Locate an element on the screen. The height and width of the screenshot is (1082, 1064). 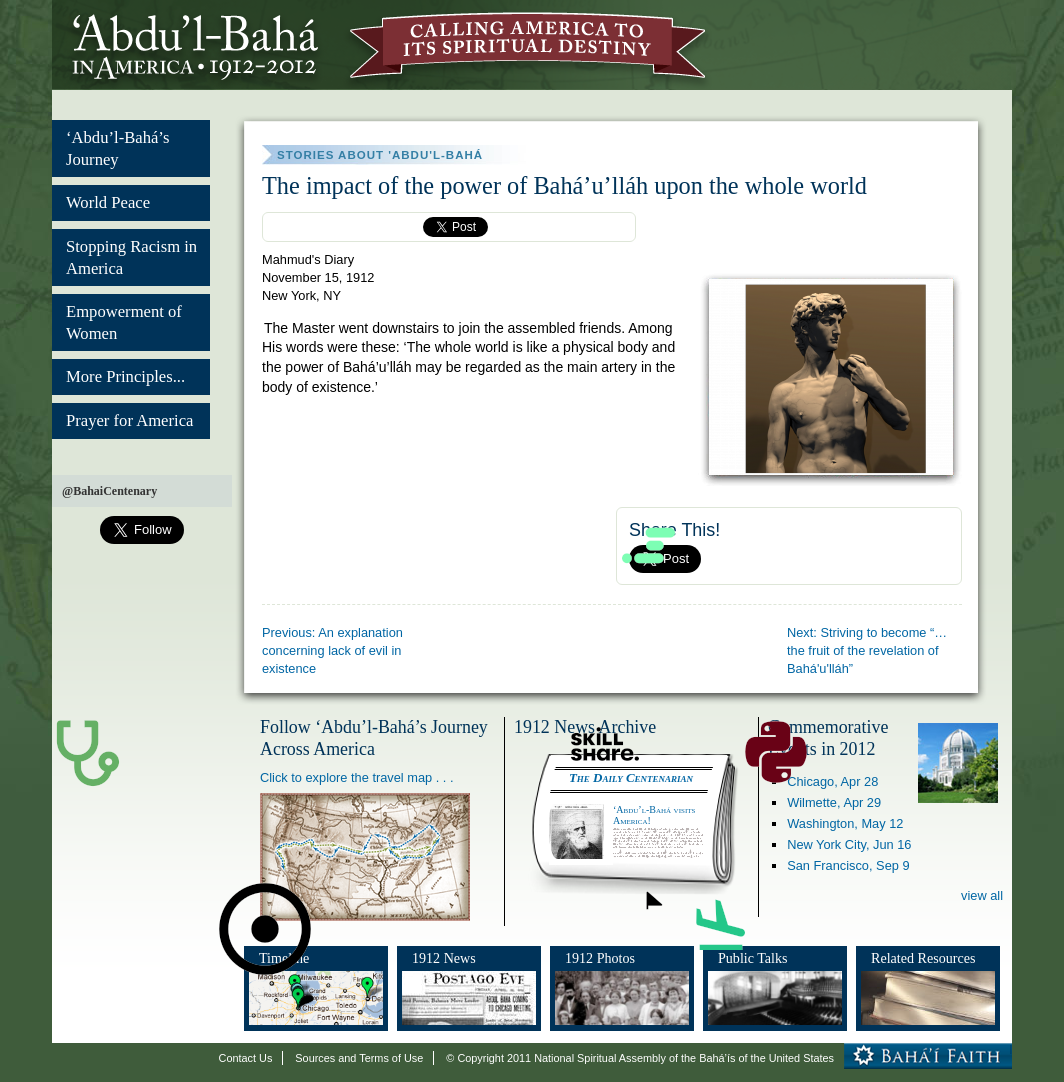
open the Skillshare app is located at coordinates (605, 744).